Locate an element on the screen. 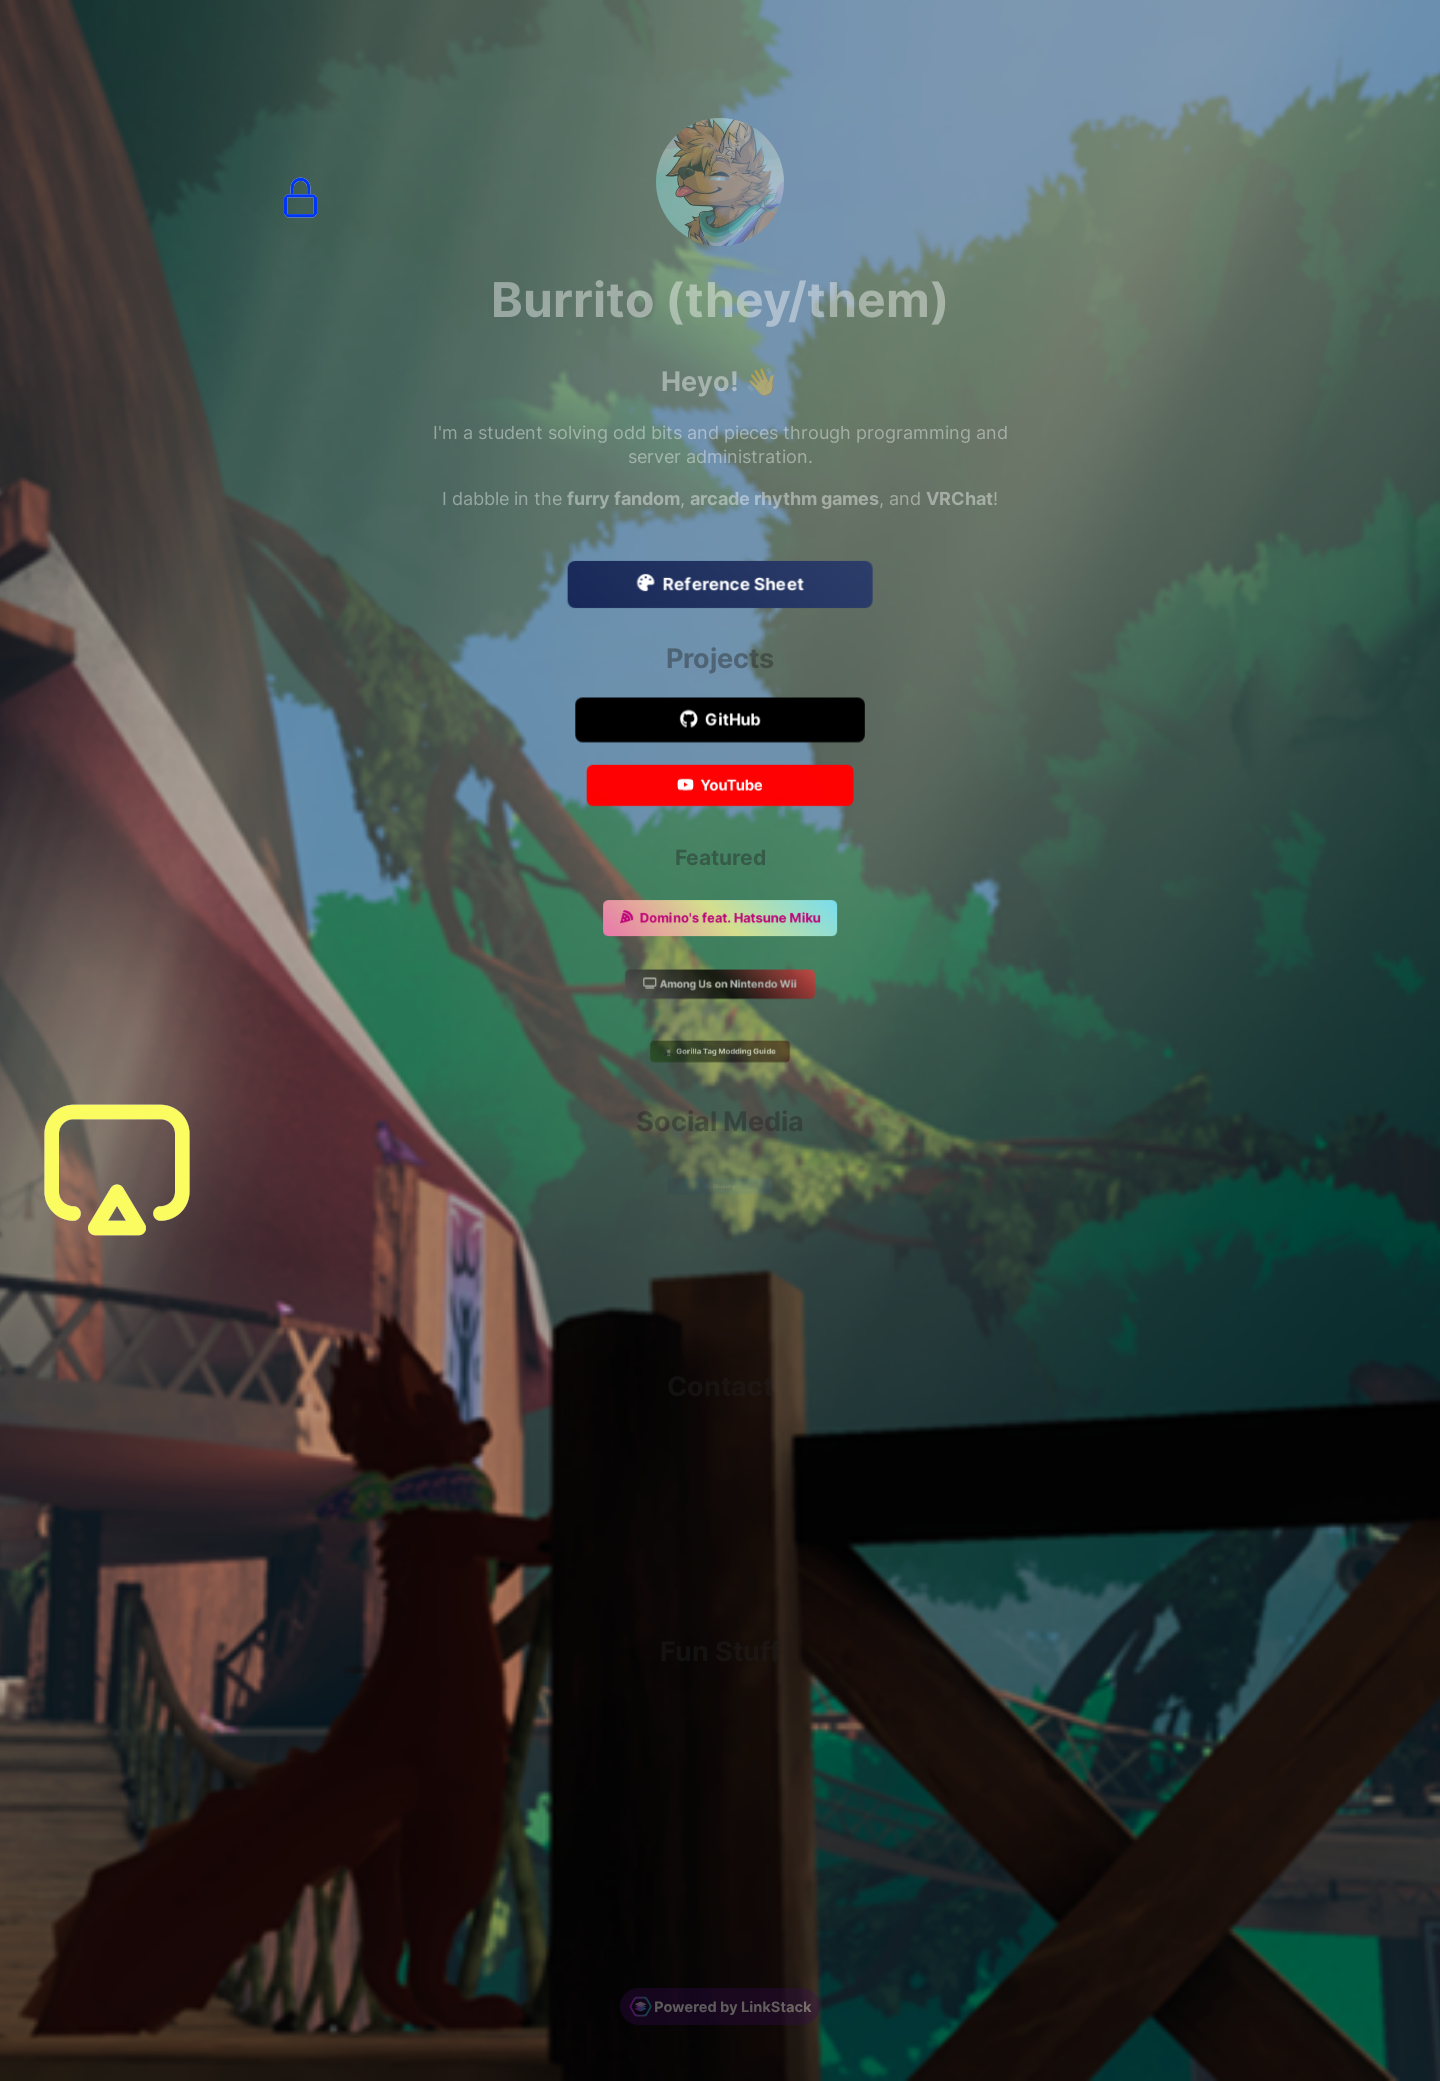 This screenshot has width=1440, height=2081. start a shareplay session is located at coordinates (117, 1170).